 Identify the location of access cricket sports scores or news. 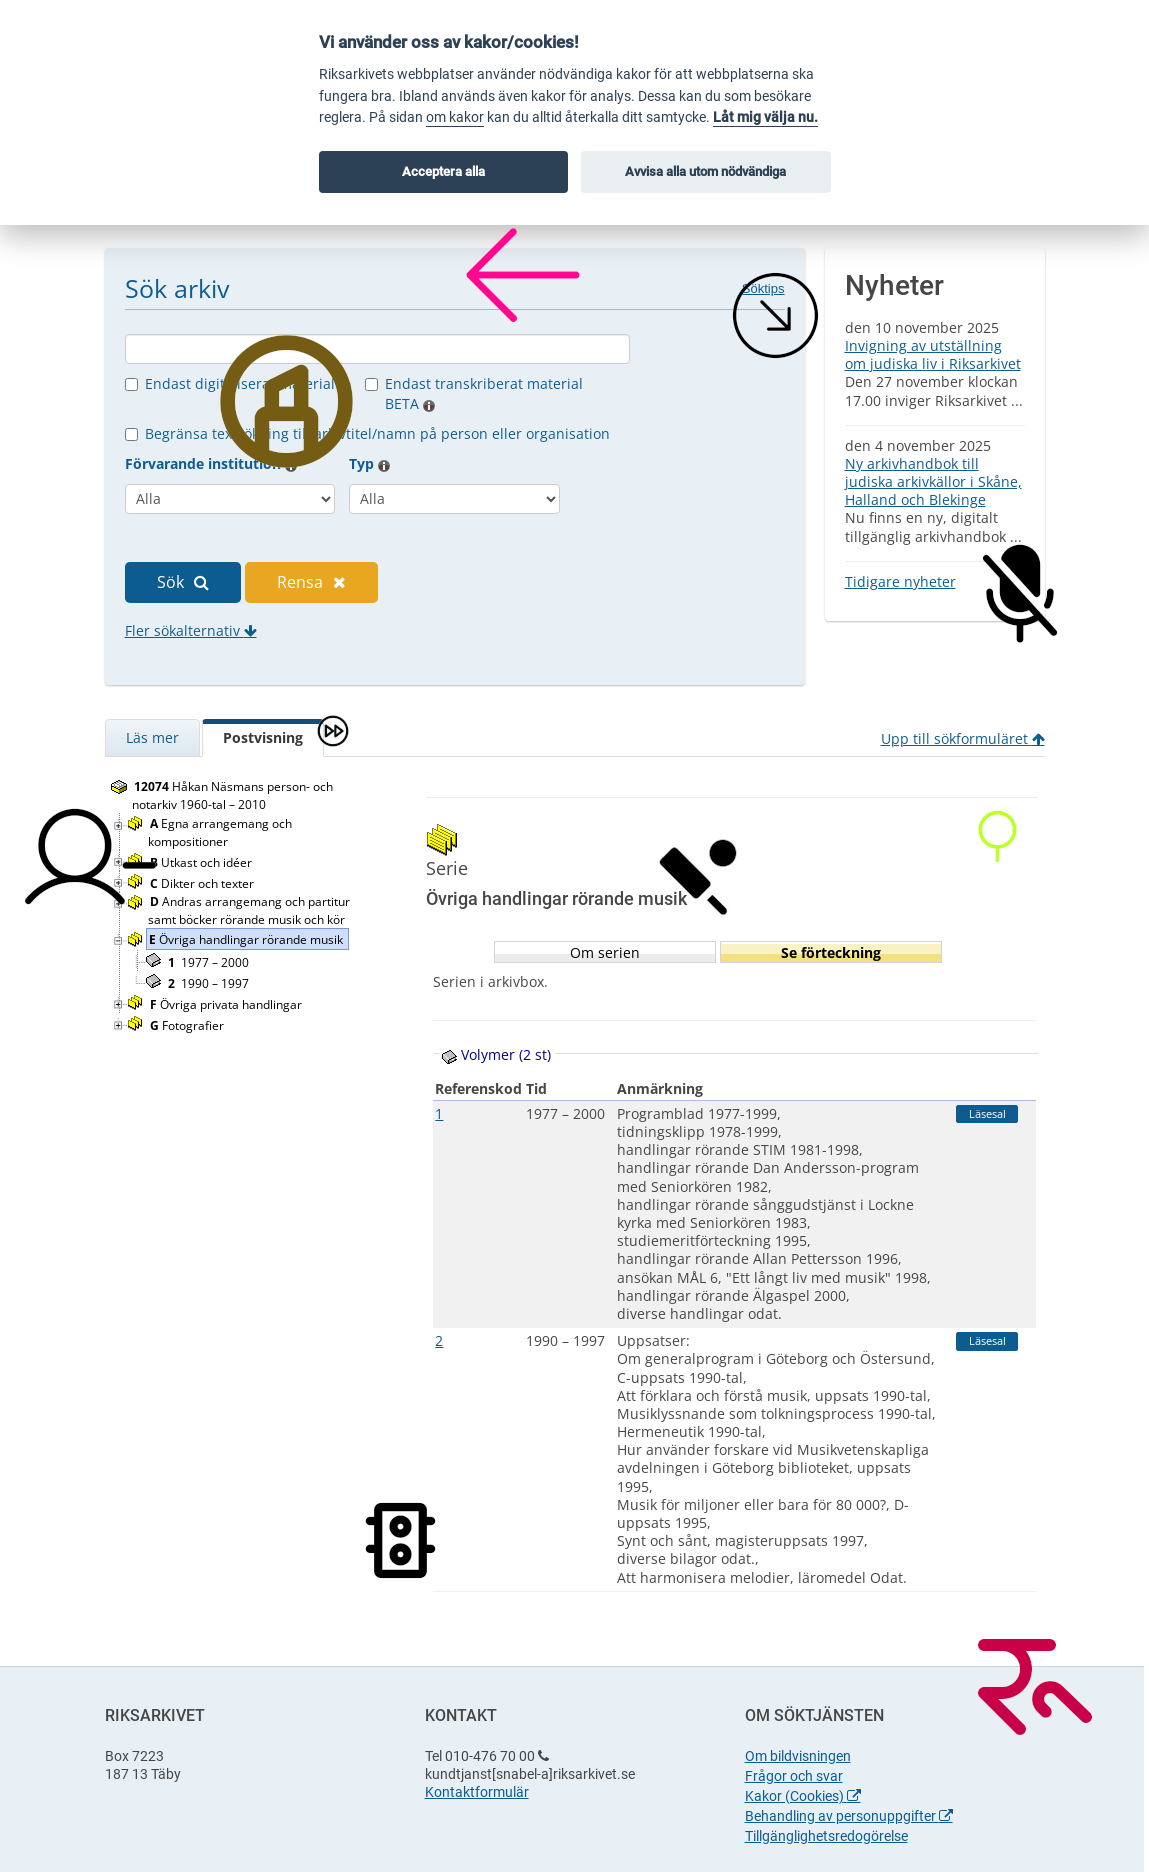
(698, 878).